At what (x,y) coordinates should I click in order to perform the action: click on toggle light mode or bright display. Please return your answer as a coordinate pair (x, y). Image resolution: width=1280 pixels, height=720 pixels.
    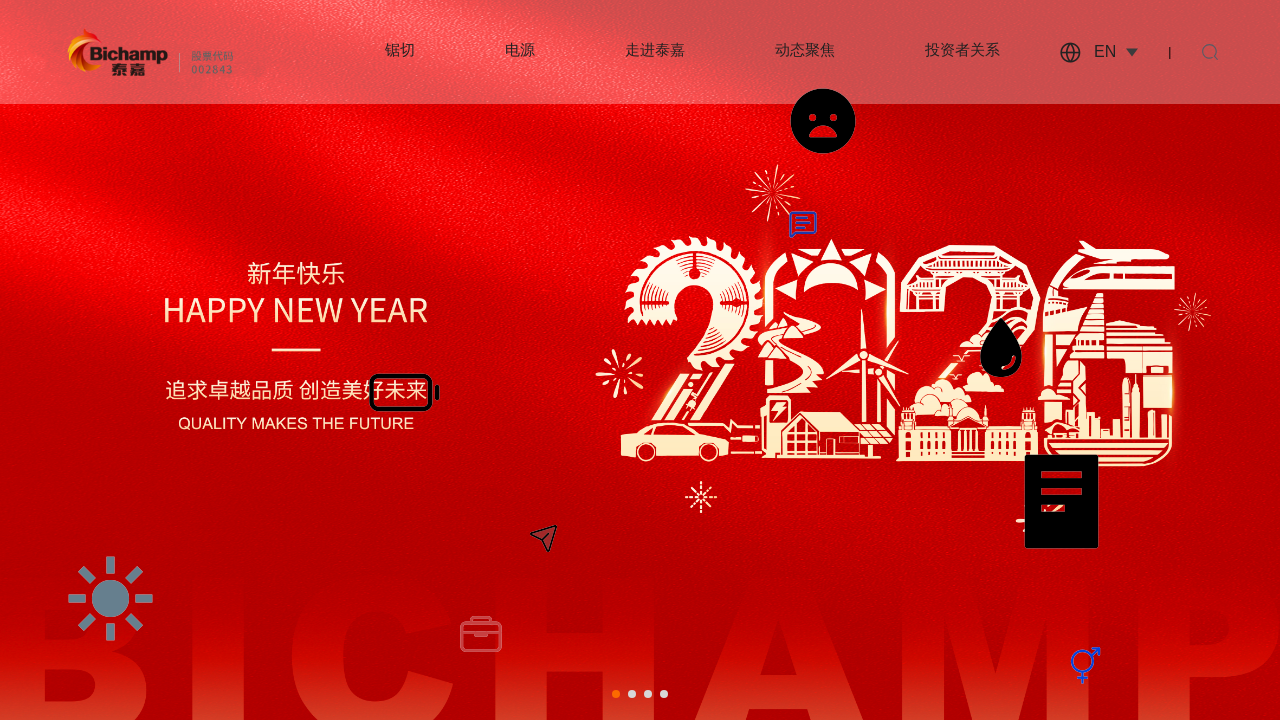
    Looking at the image, I should click on (110, 598).